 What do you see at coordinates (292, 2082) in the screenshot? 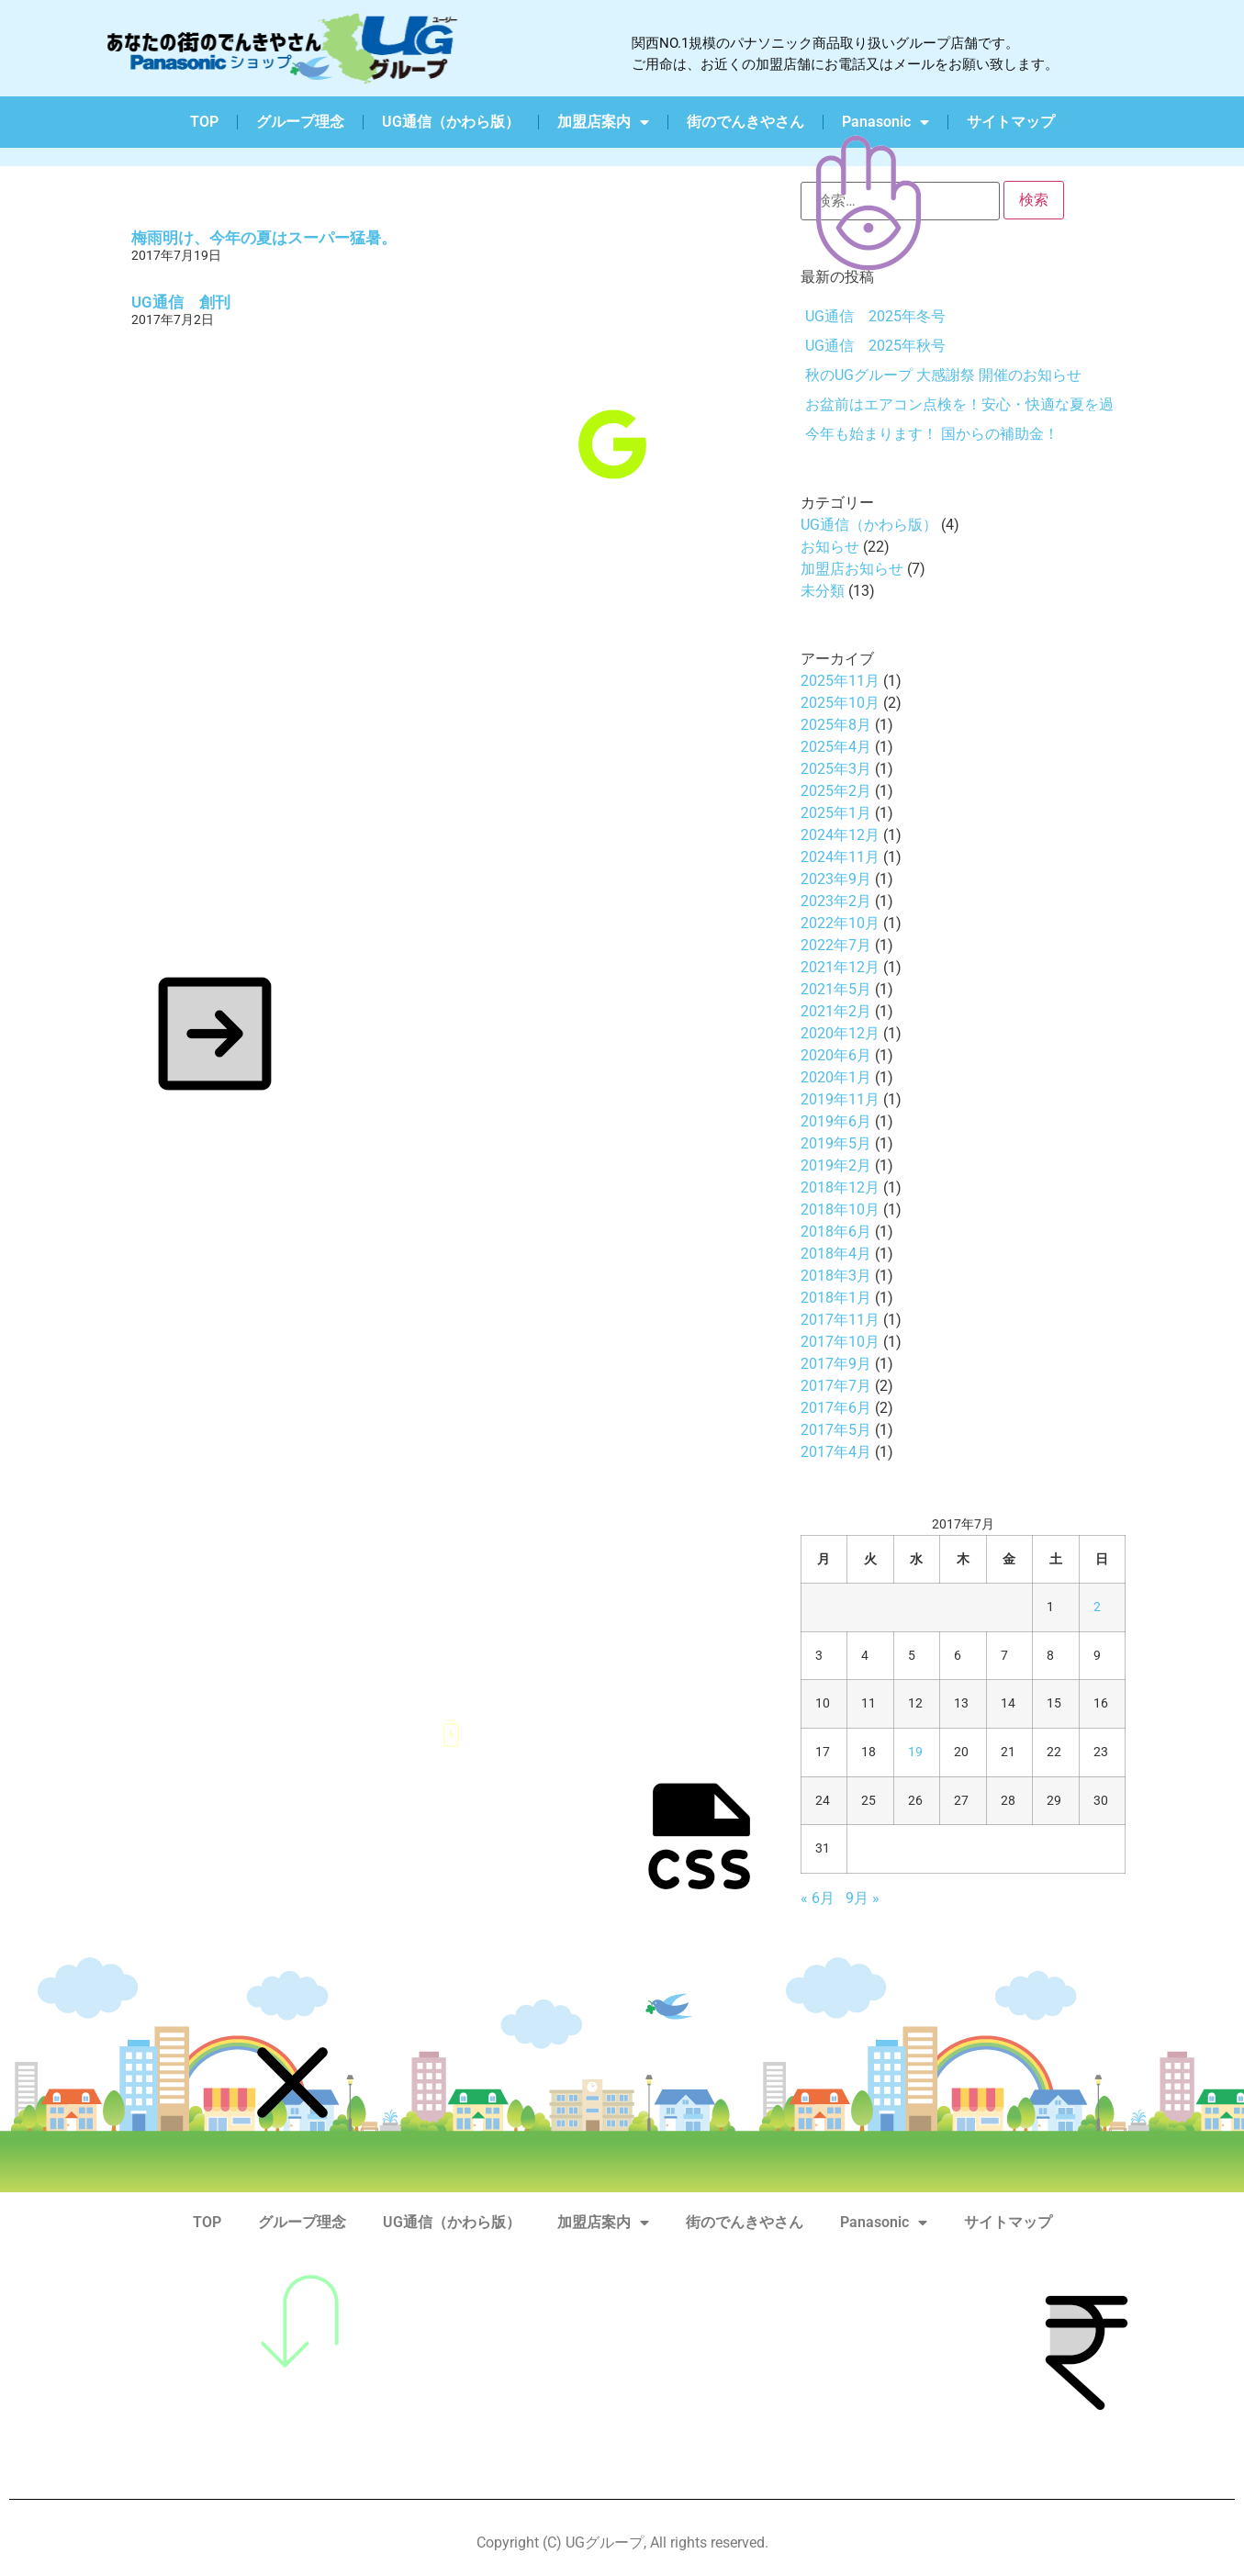
I see `close the current window or dialog` at bounding box center [292, 2082].